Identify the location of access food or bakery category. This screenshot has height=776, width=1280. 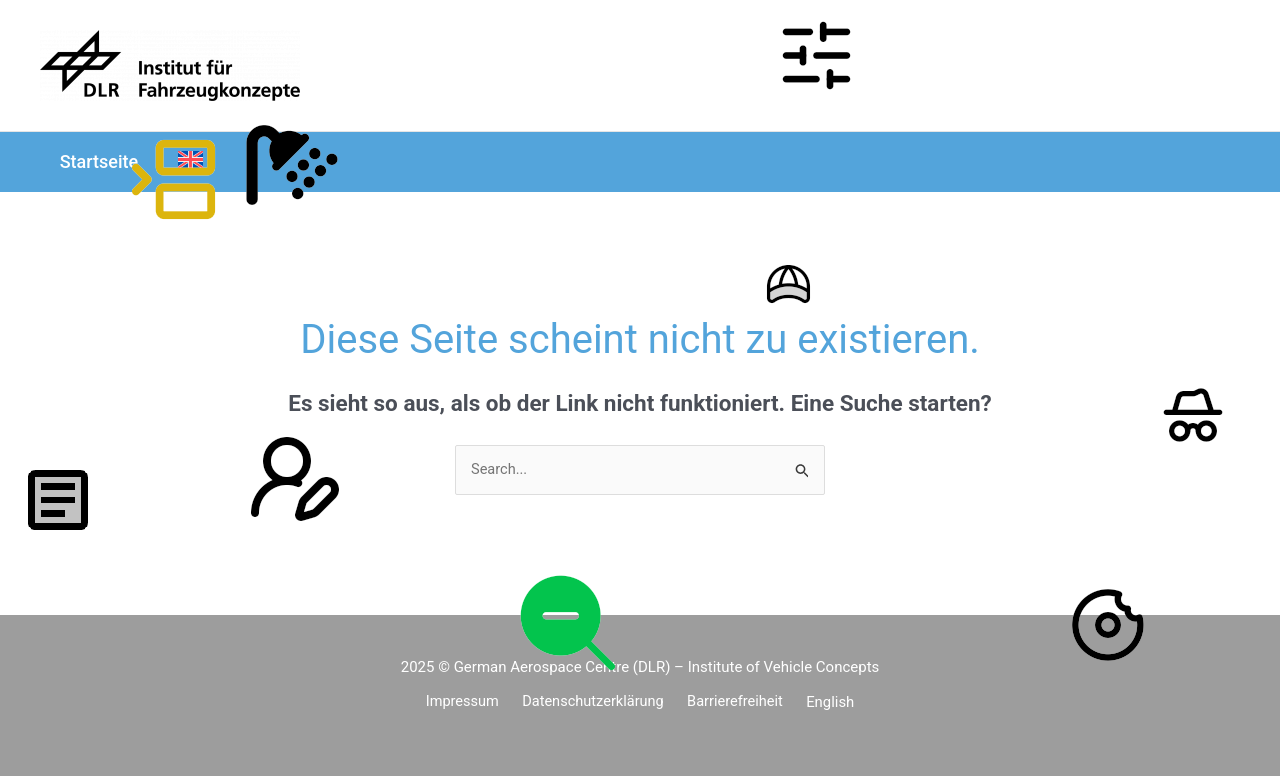
(1108, 625).